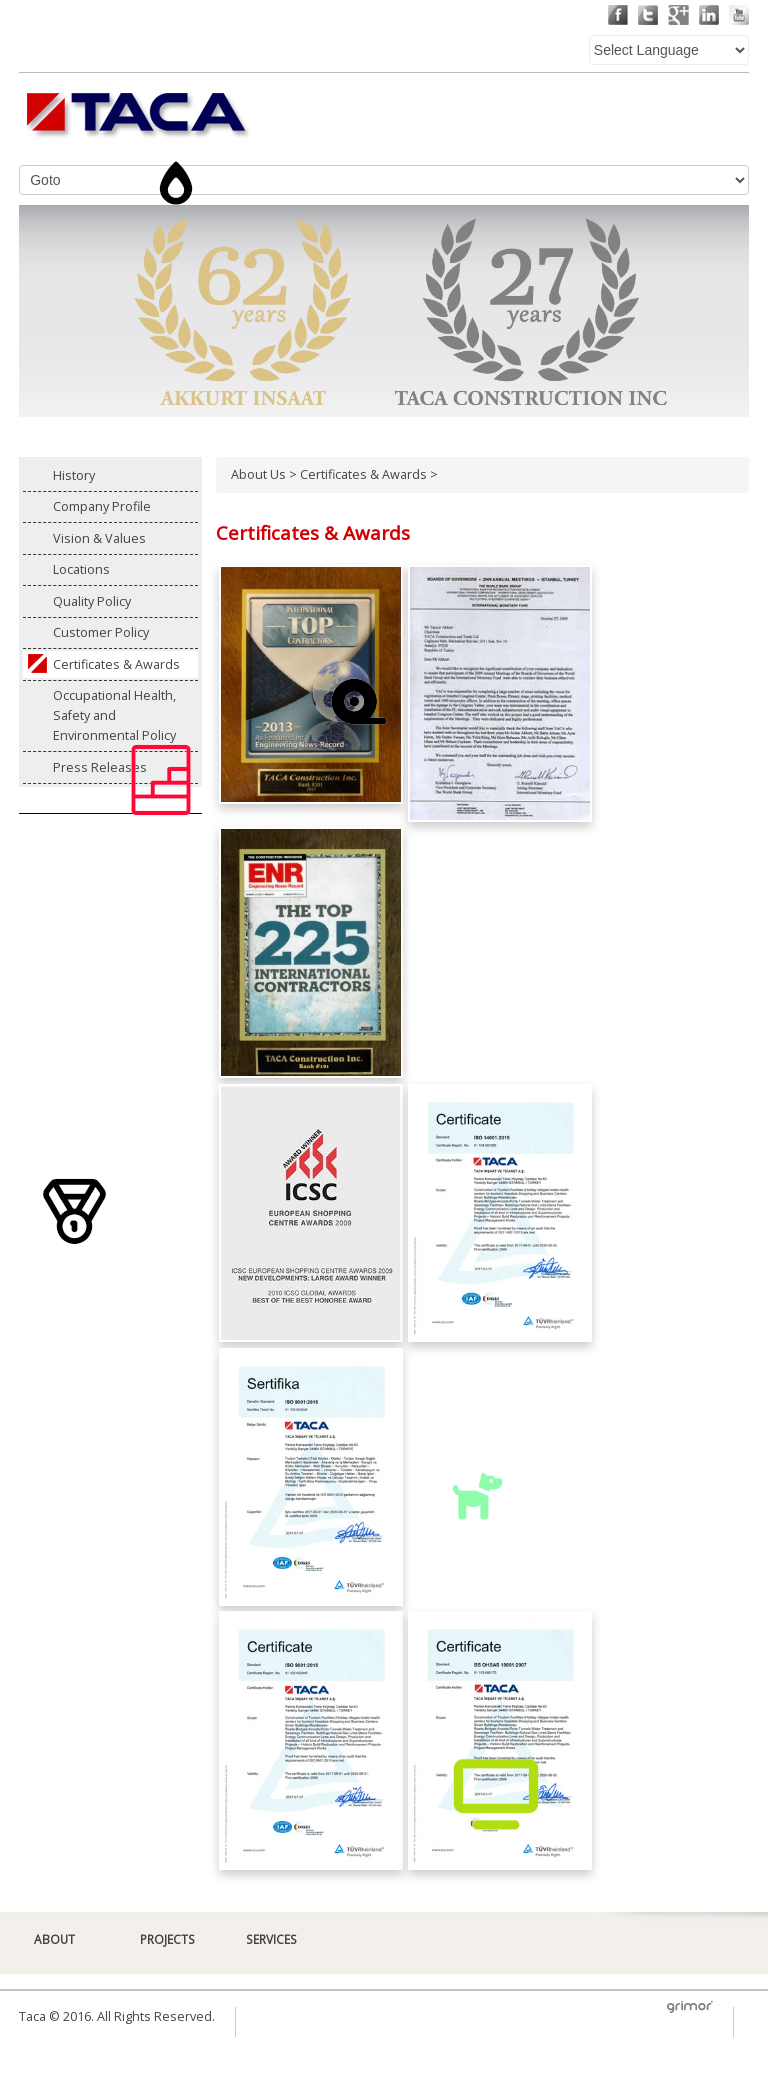 The width and height of the screenshot is (768, 2073). I want to click on indicates stairs or stairway access, so click(161, 780).